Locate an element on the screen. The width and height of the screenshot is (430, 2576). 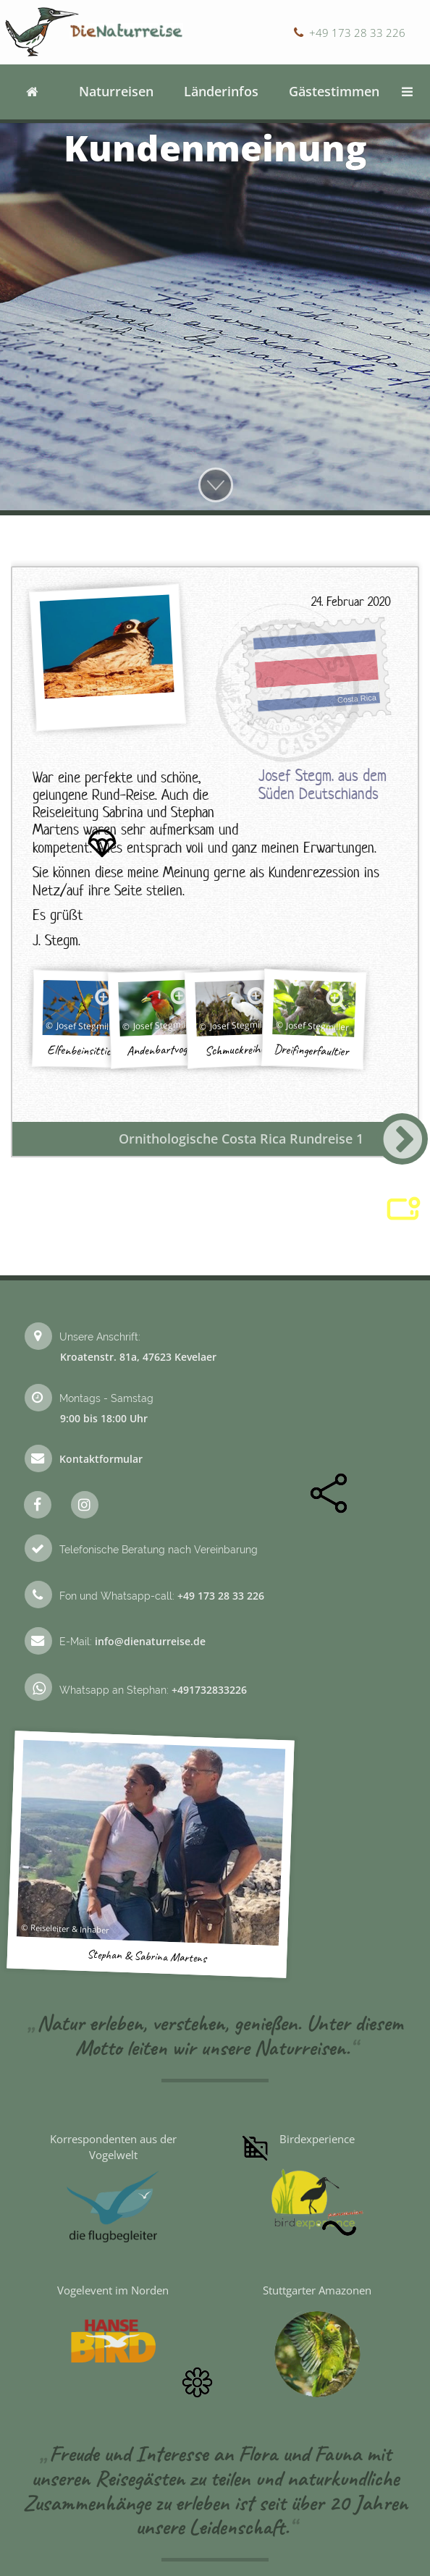
indicates a website or domain is unavailable is located at coordinates (256, 2147).